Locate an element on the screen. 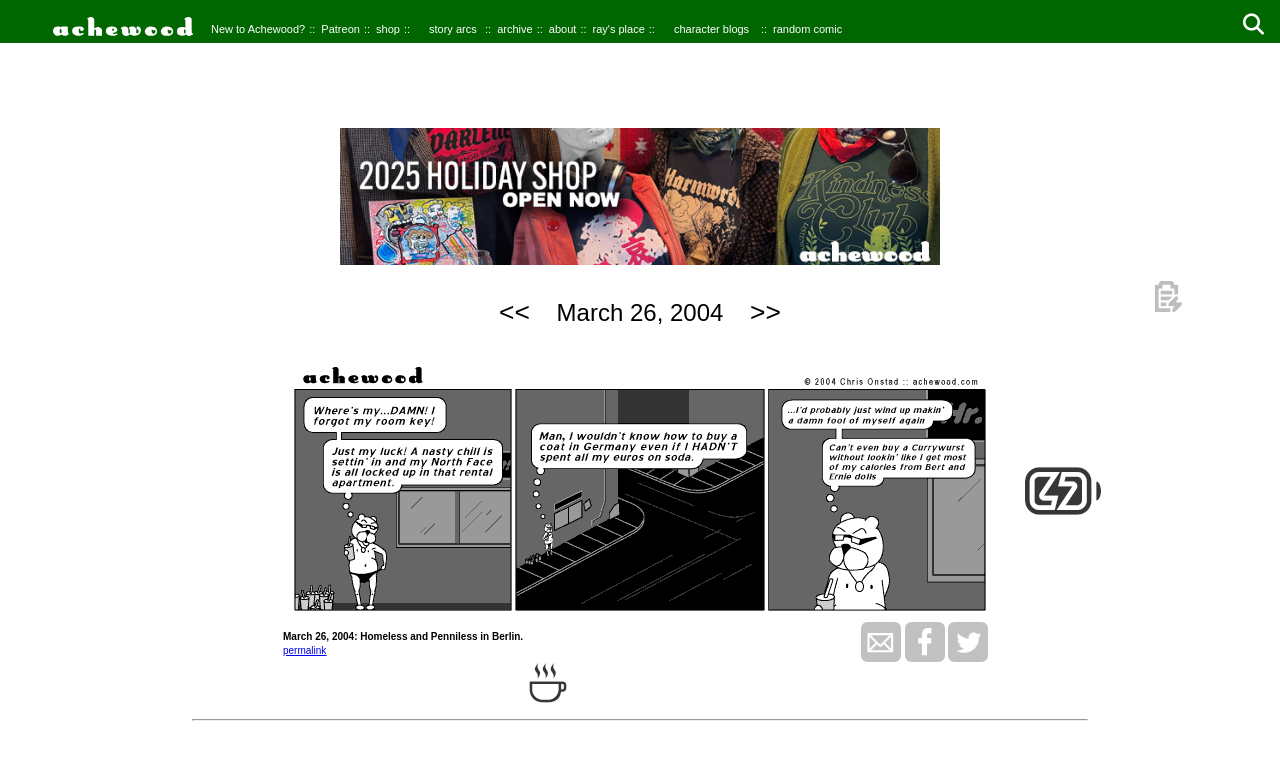 This screenshot has width=1280, height=771. caffeine mode is active, preventing sleep is located at coordinates (548, 684).